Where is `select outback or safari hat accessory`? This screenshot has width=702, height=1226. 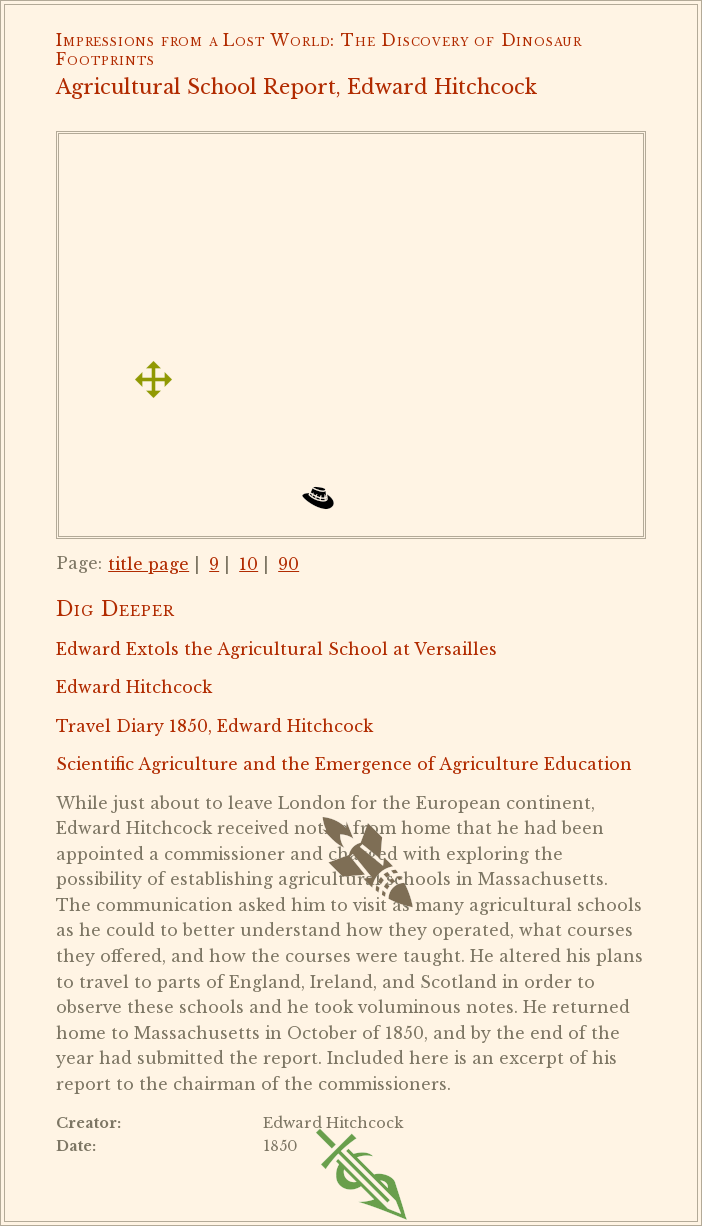
select outback or safari hat accessory is located at coordinates (318, 498).